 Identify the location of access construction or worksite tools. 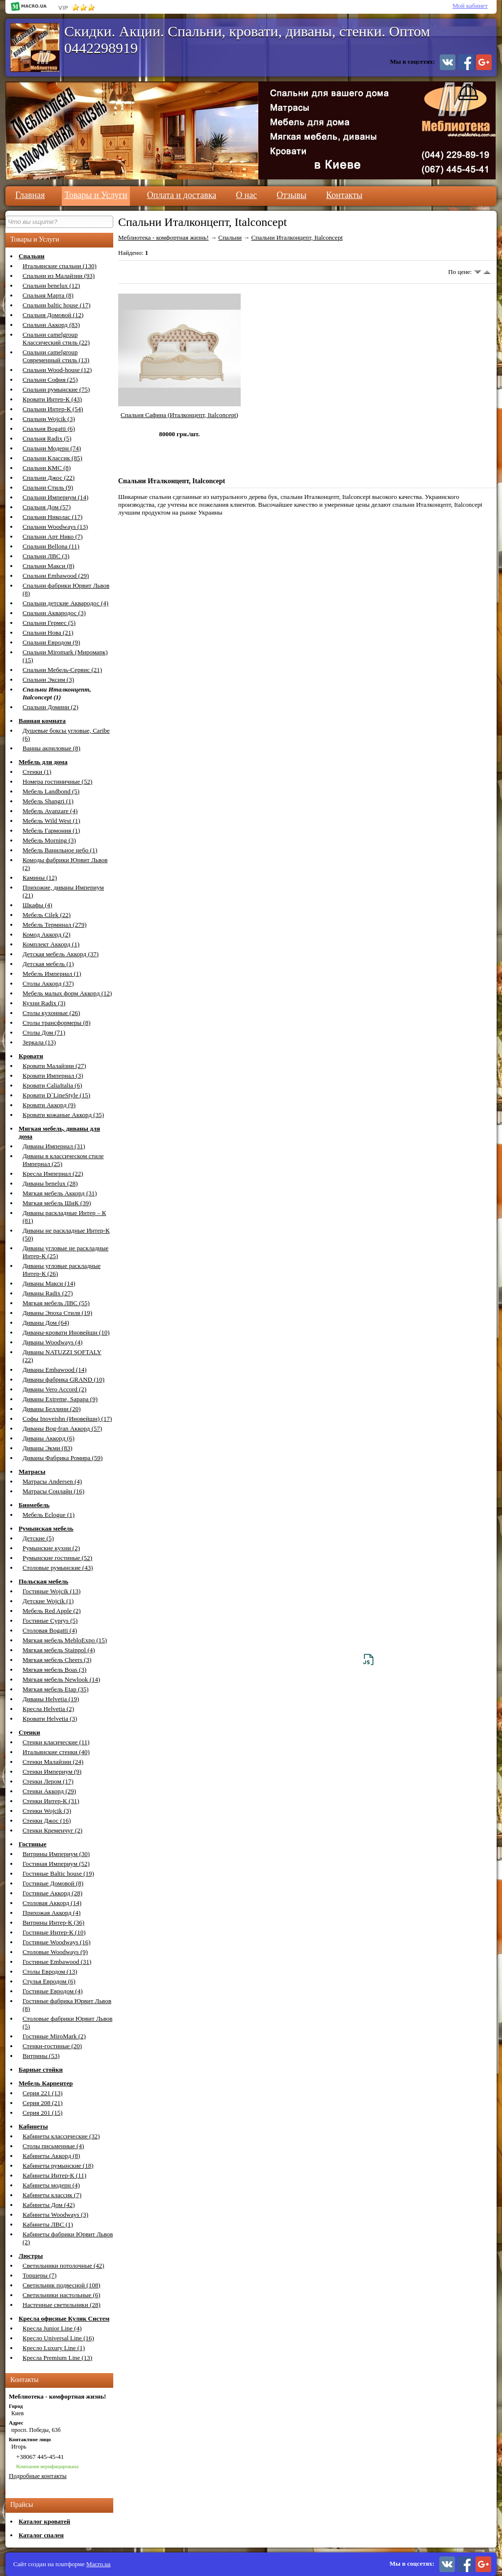
(468, 93).